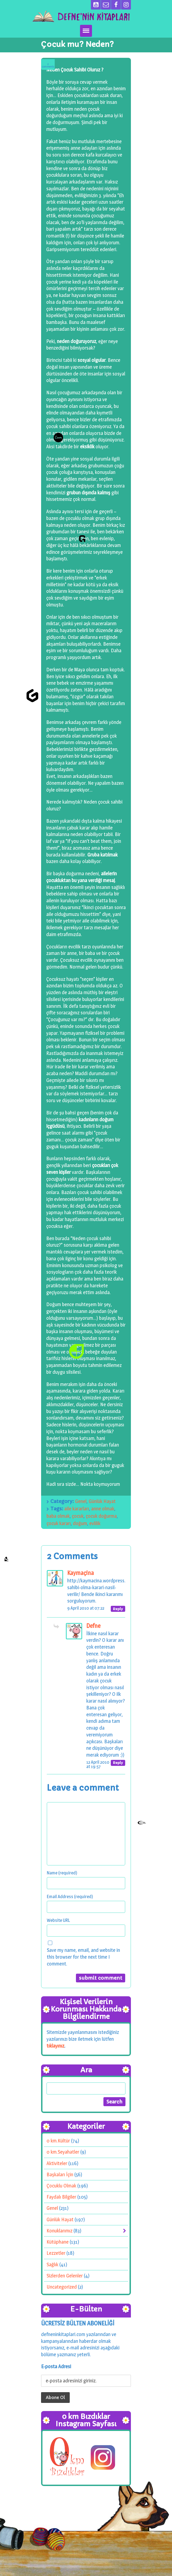 This screenshot has width=172, height=2576. What do you see at coordinates (58, 437) in the screenshot?
I see `open Canva app` at bounding box center [58, 437].